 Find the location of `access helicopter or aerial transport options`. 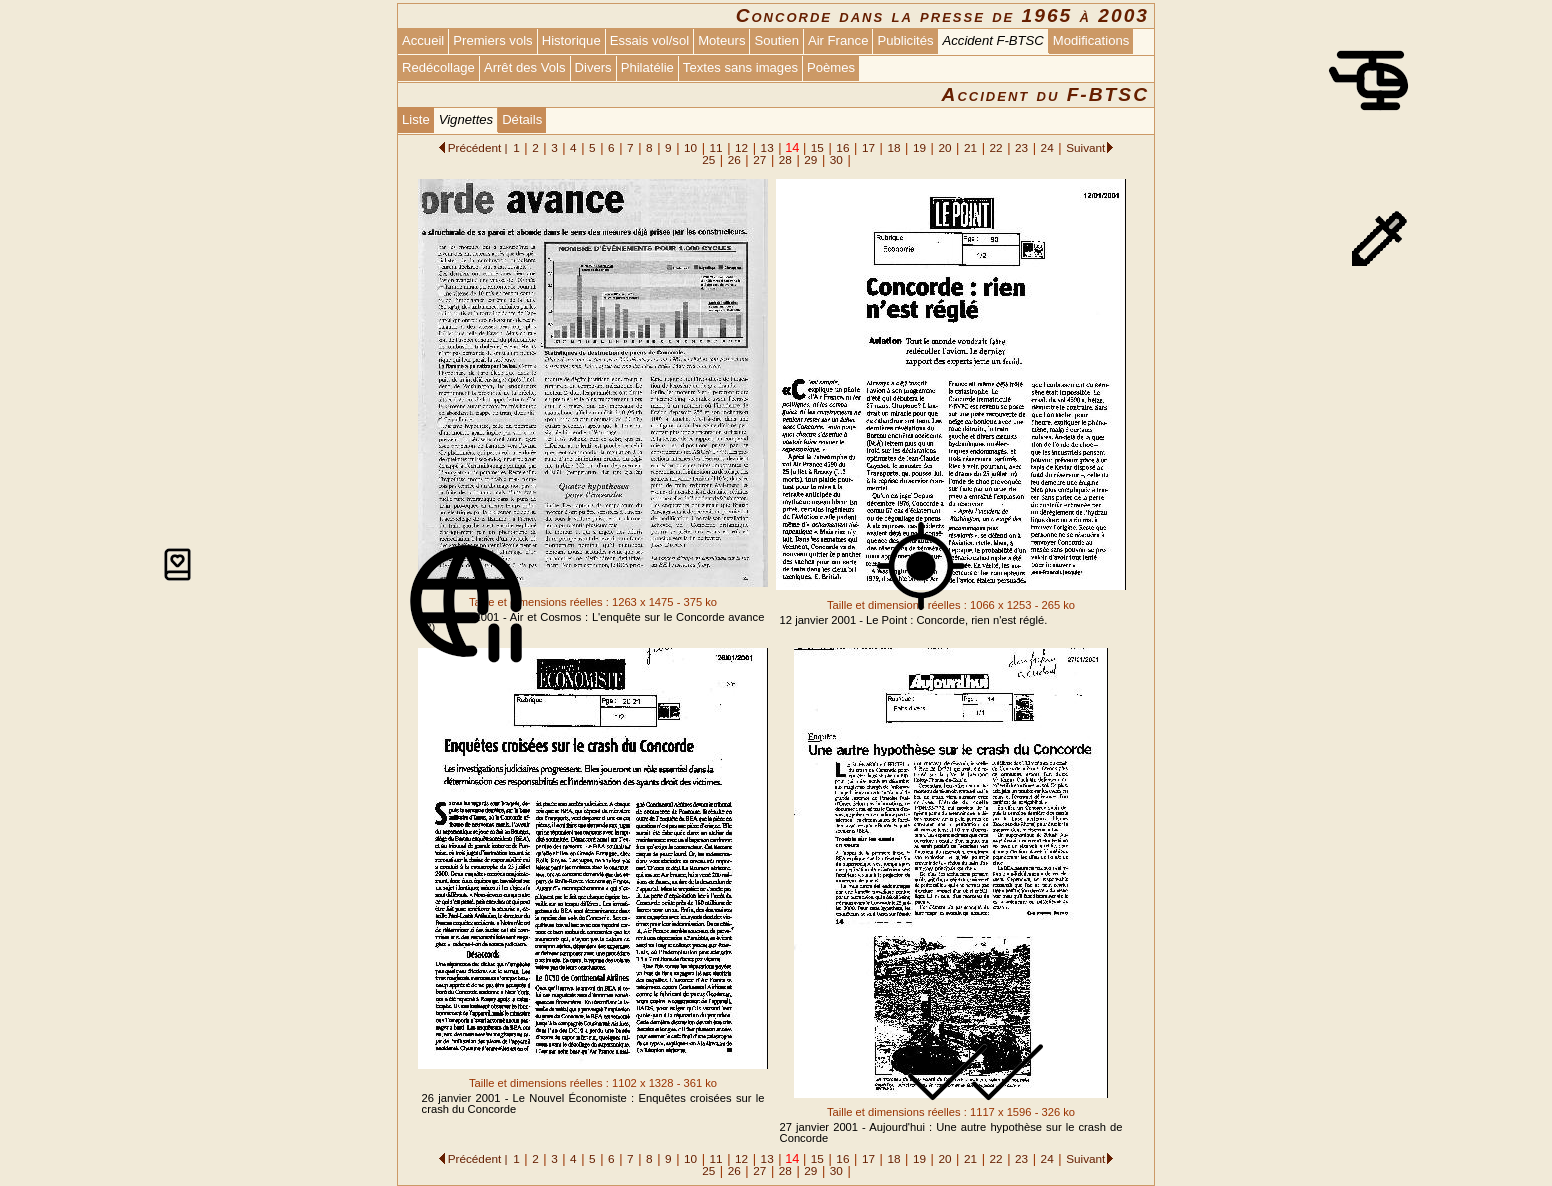

access helicopter or aerial transport options is located at coordinates (1368, 78).